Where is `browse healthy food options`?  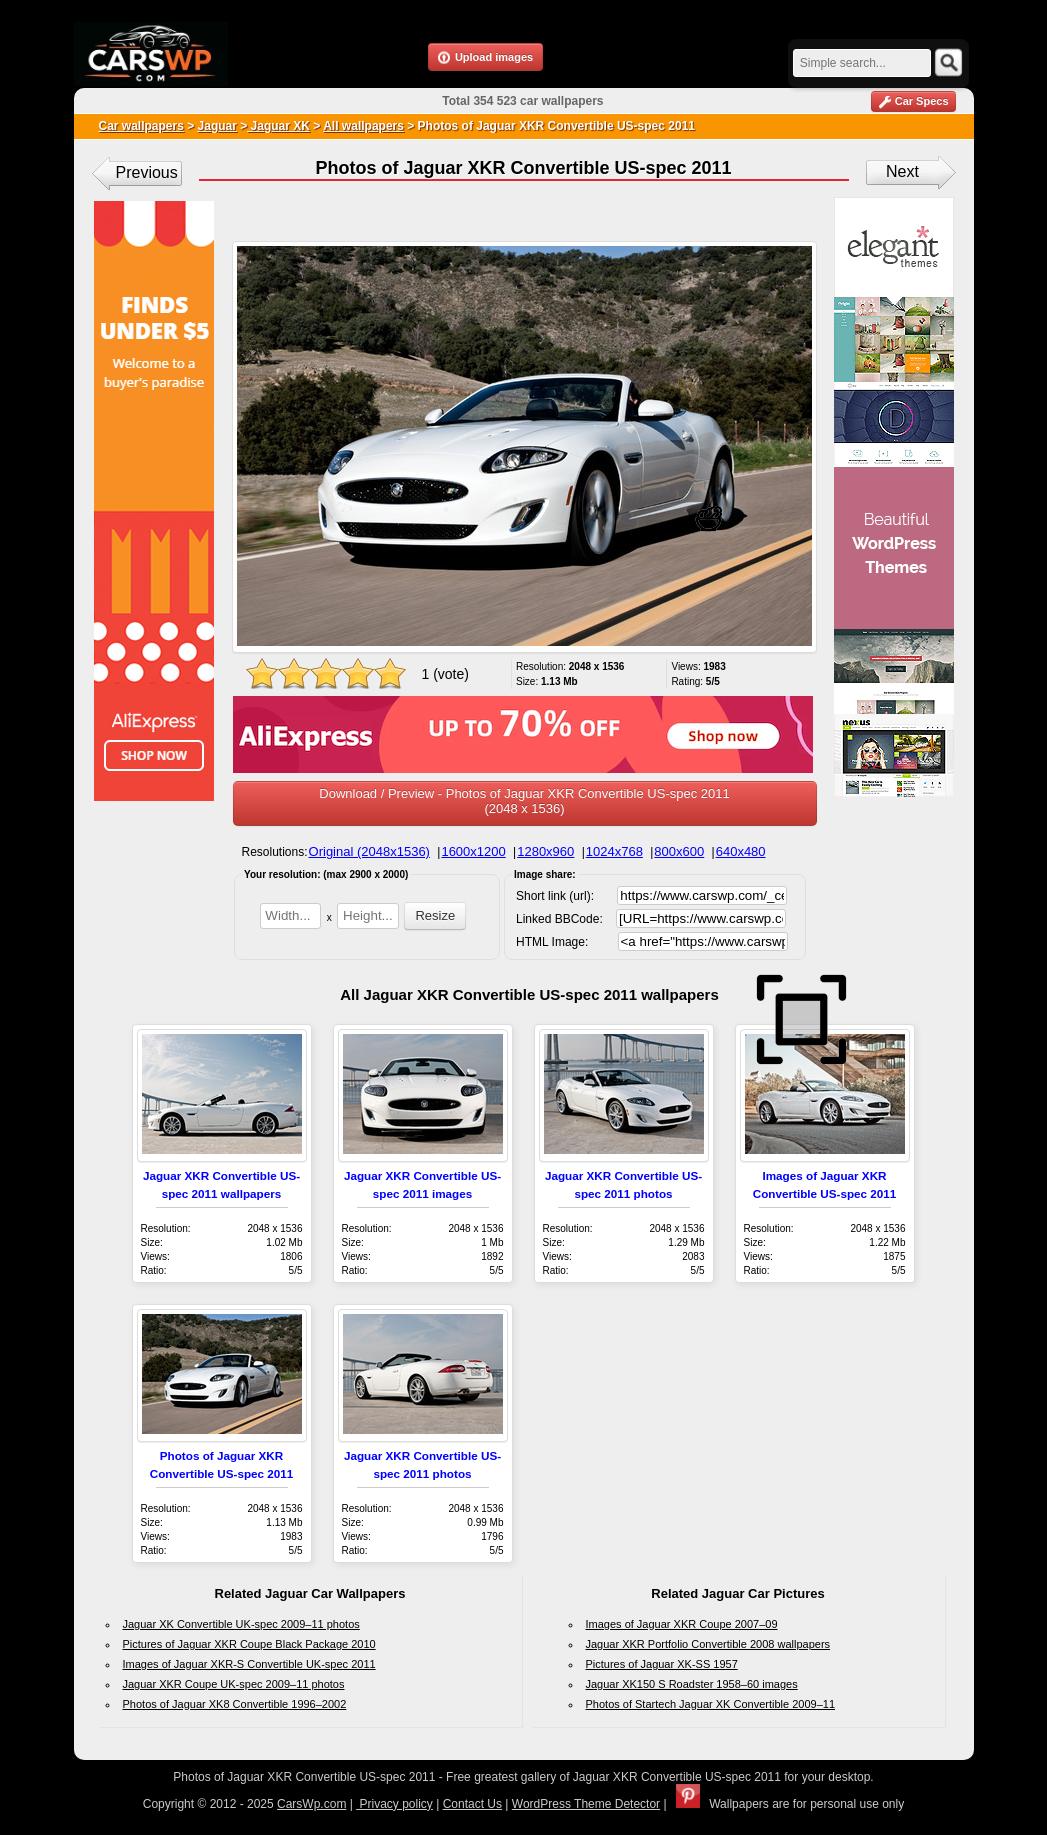
browse healthy food options is located at coordinates (708, 518).